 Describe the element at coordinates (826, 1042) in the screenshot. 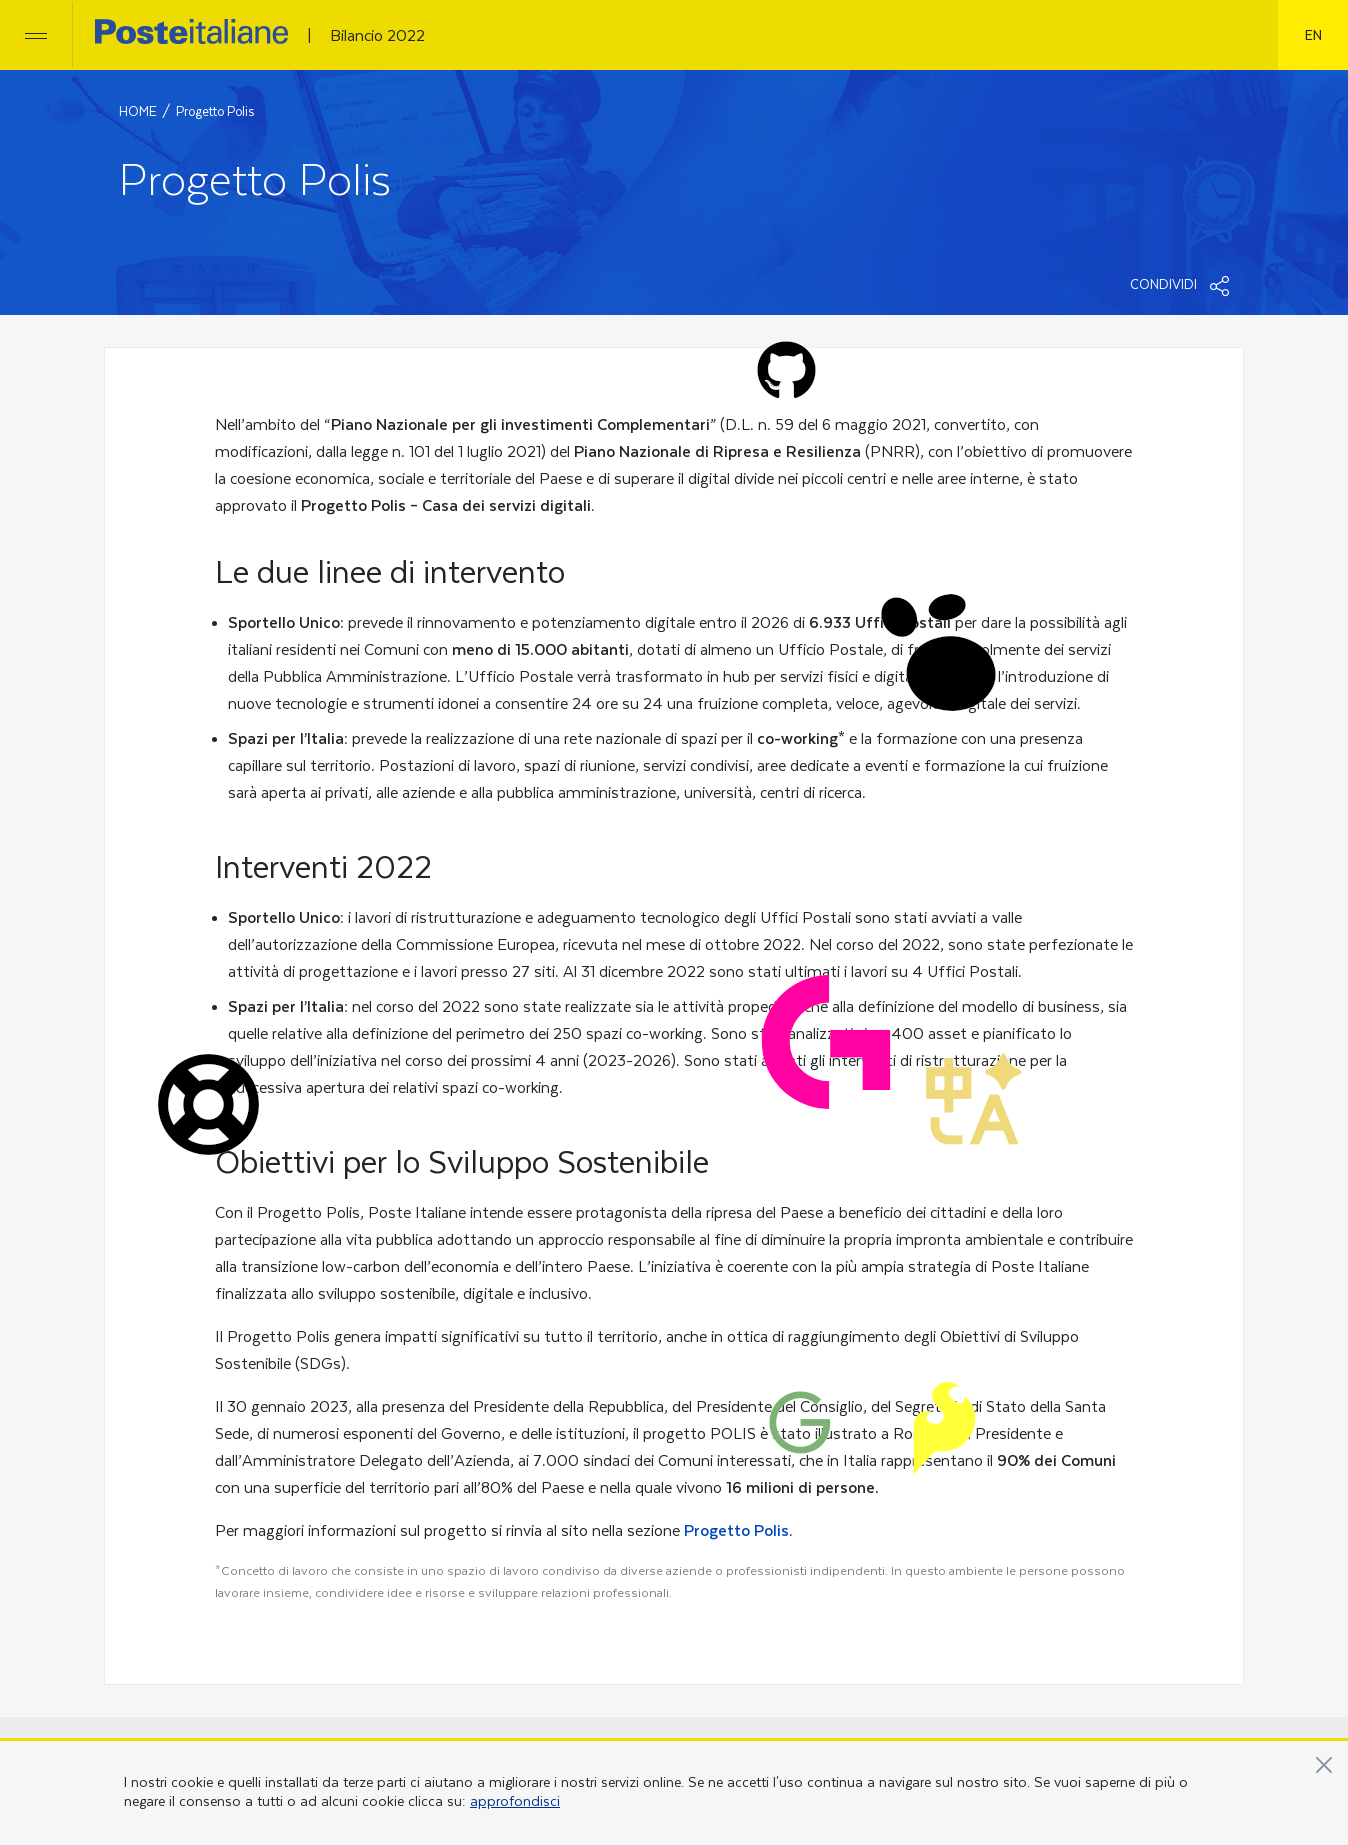

I see `logitech g gaming brand logo` at that location.